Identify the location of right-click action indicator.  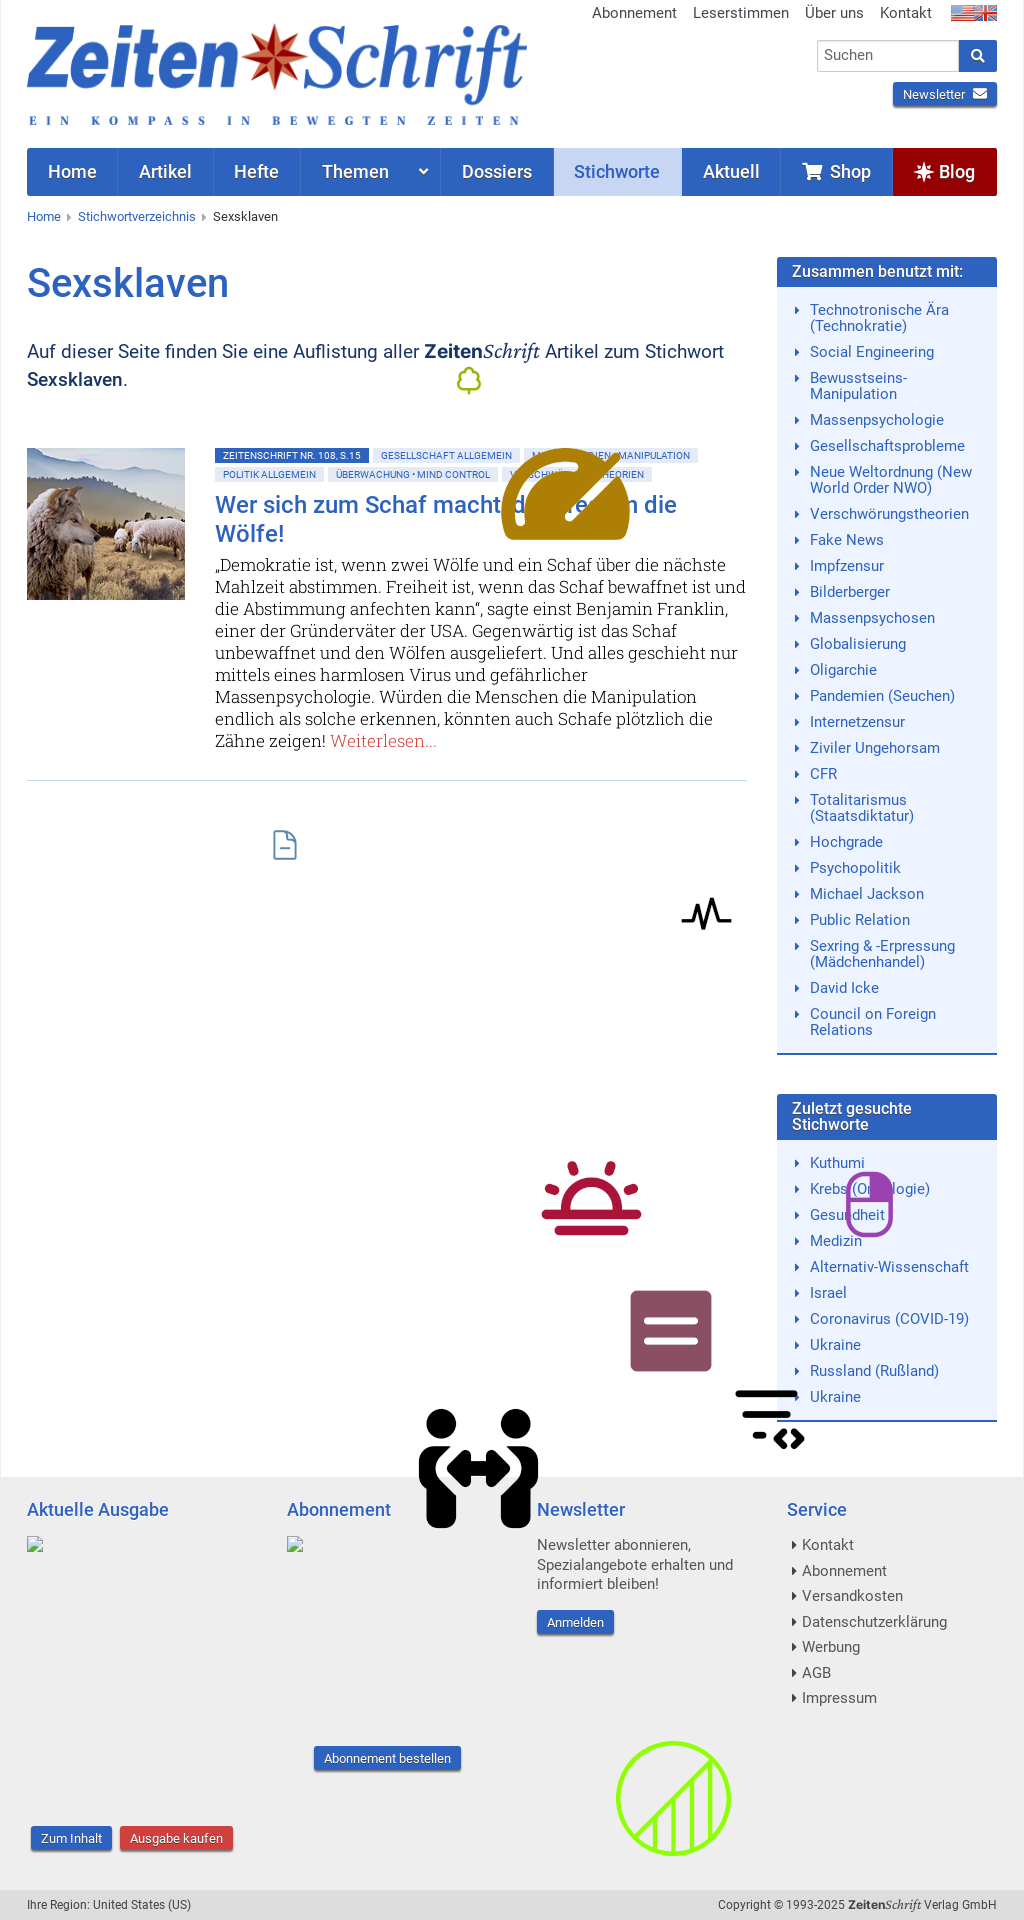
(869, 1204).